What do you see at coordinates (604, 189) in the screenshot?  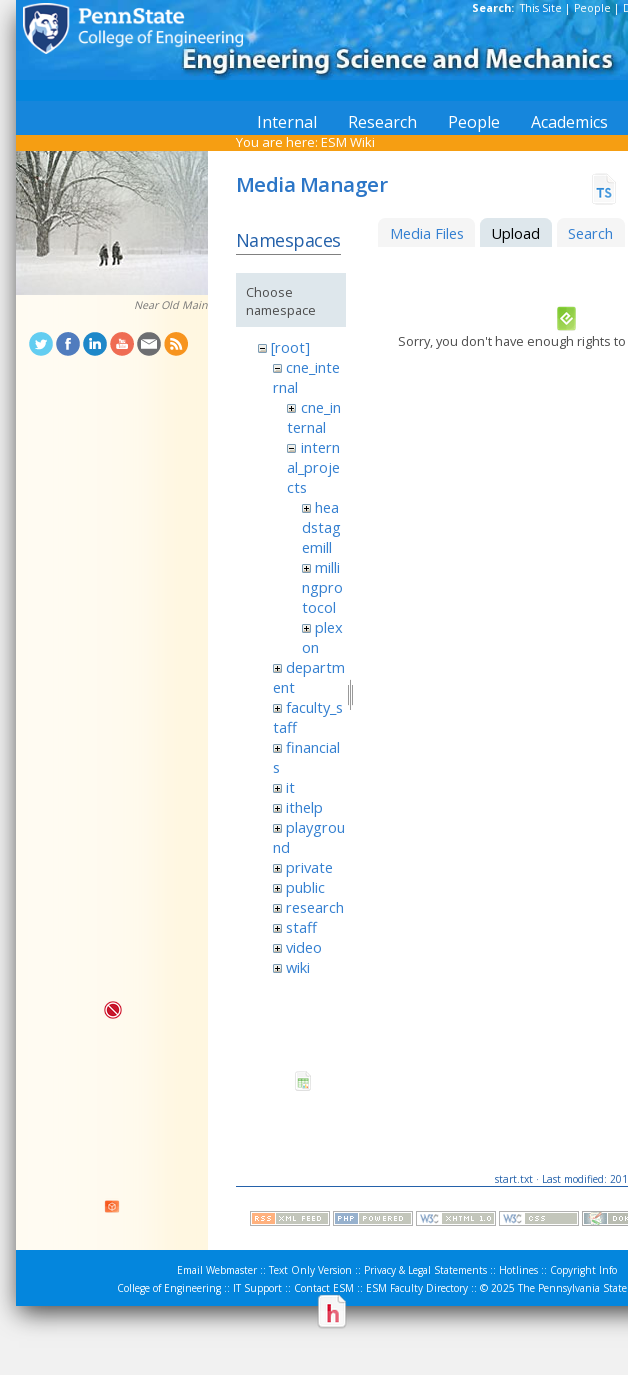 I see `a typescript source code file` at bounding box center [604, 189].